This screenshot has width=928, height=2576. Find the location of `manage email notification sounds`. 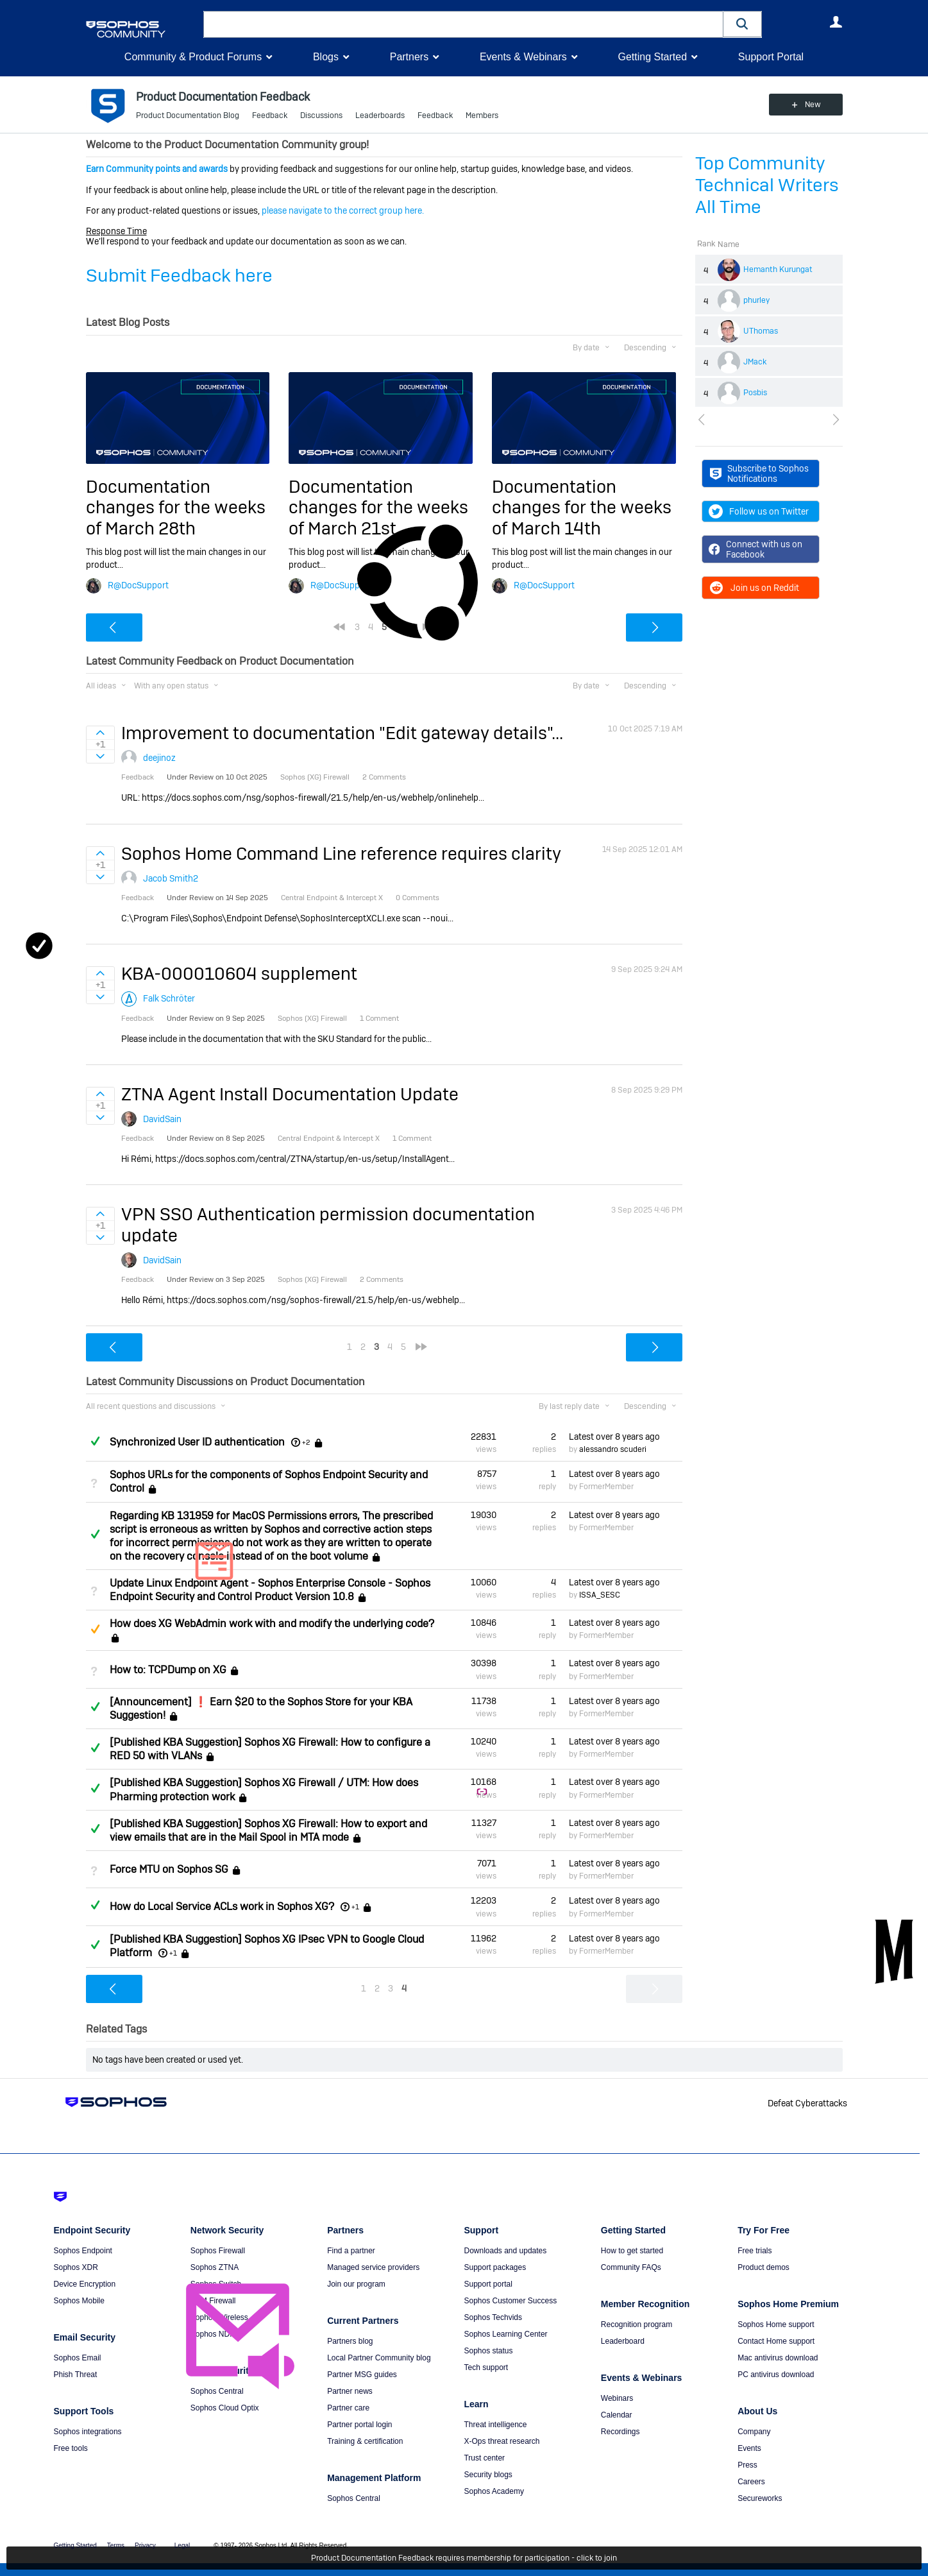

manage email notification sounds is located at coordinates (237, 2330).